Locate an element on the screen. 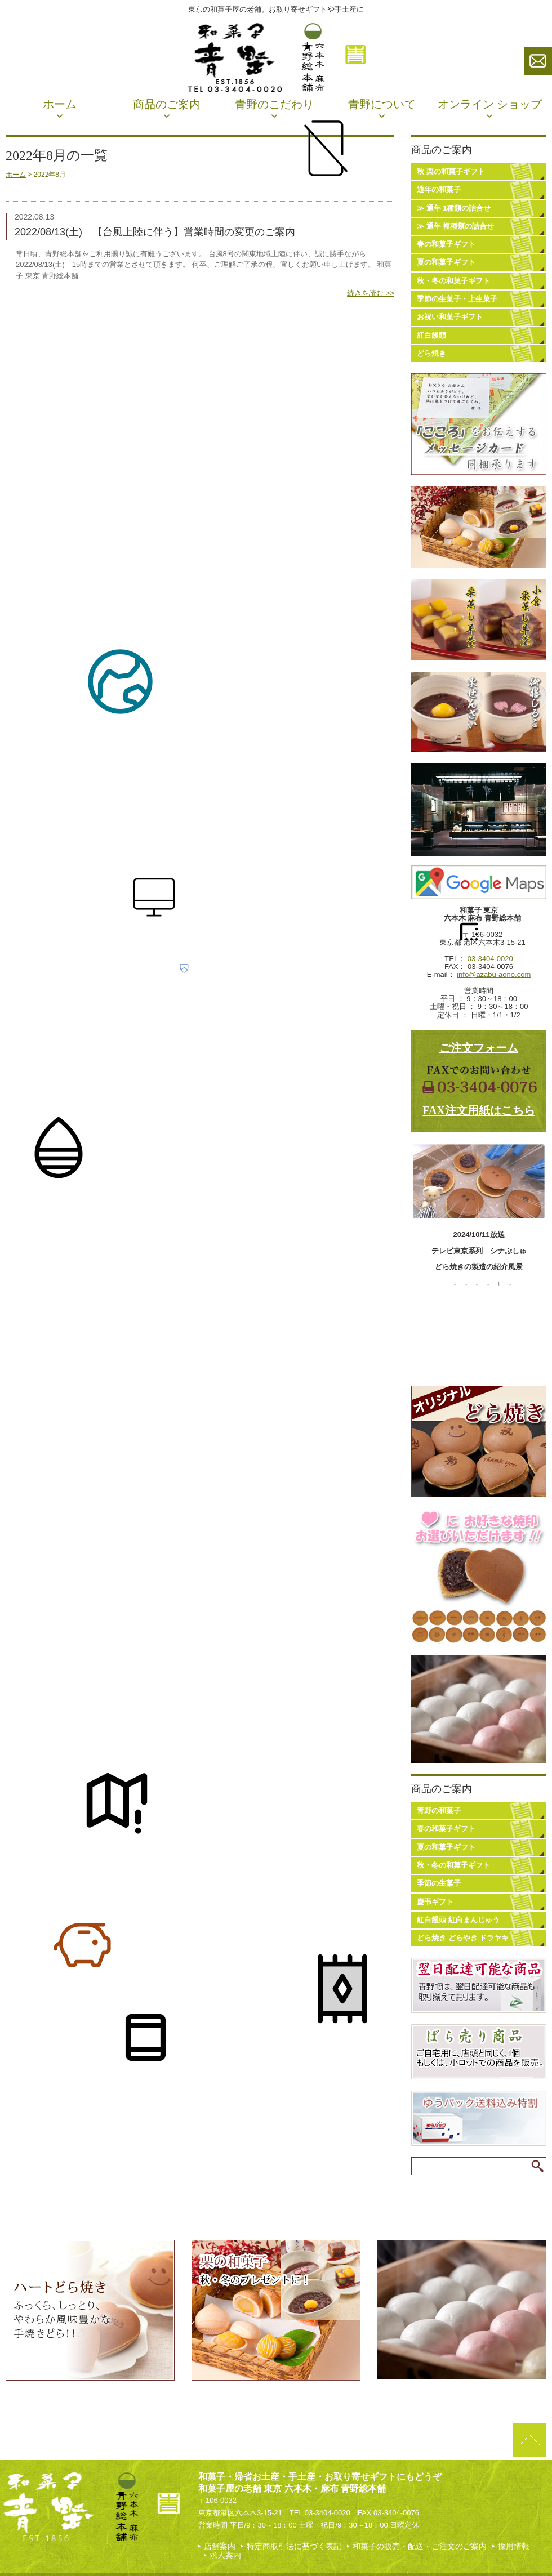 Image resolution: width=552 pixels, height=2576 pixels. map error or issue detected is located at coordinates (117, 1800).